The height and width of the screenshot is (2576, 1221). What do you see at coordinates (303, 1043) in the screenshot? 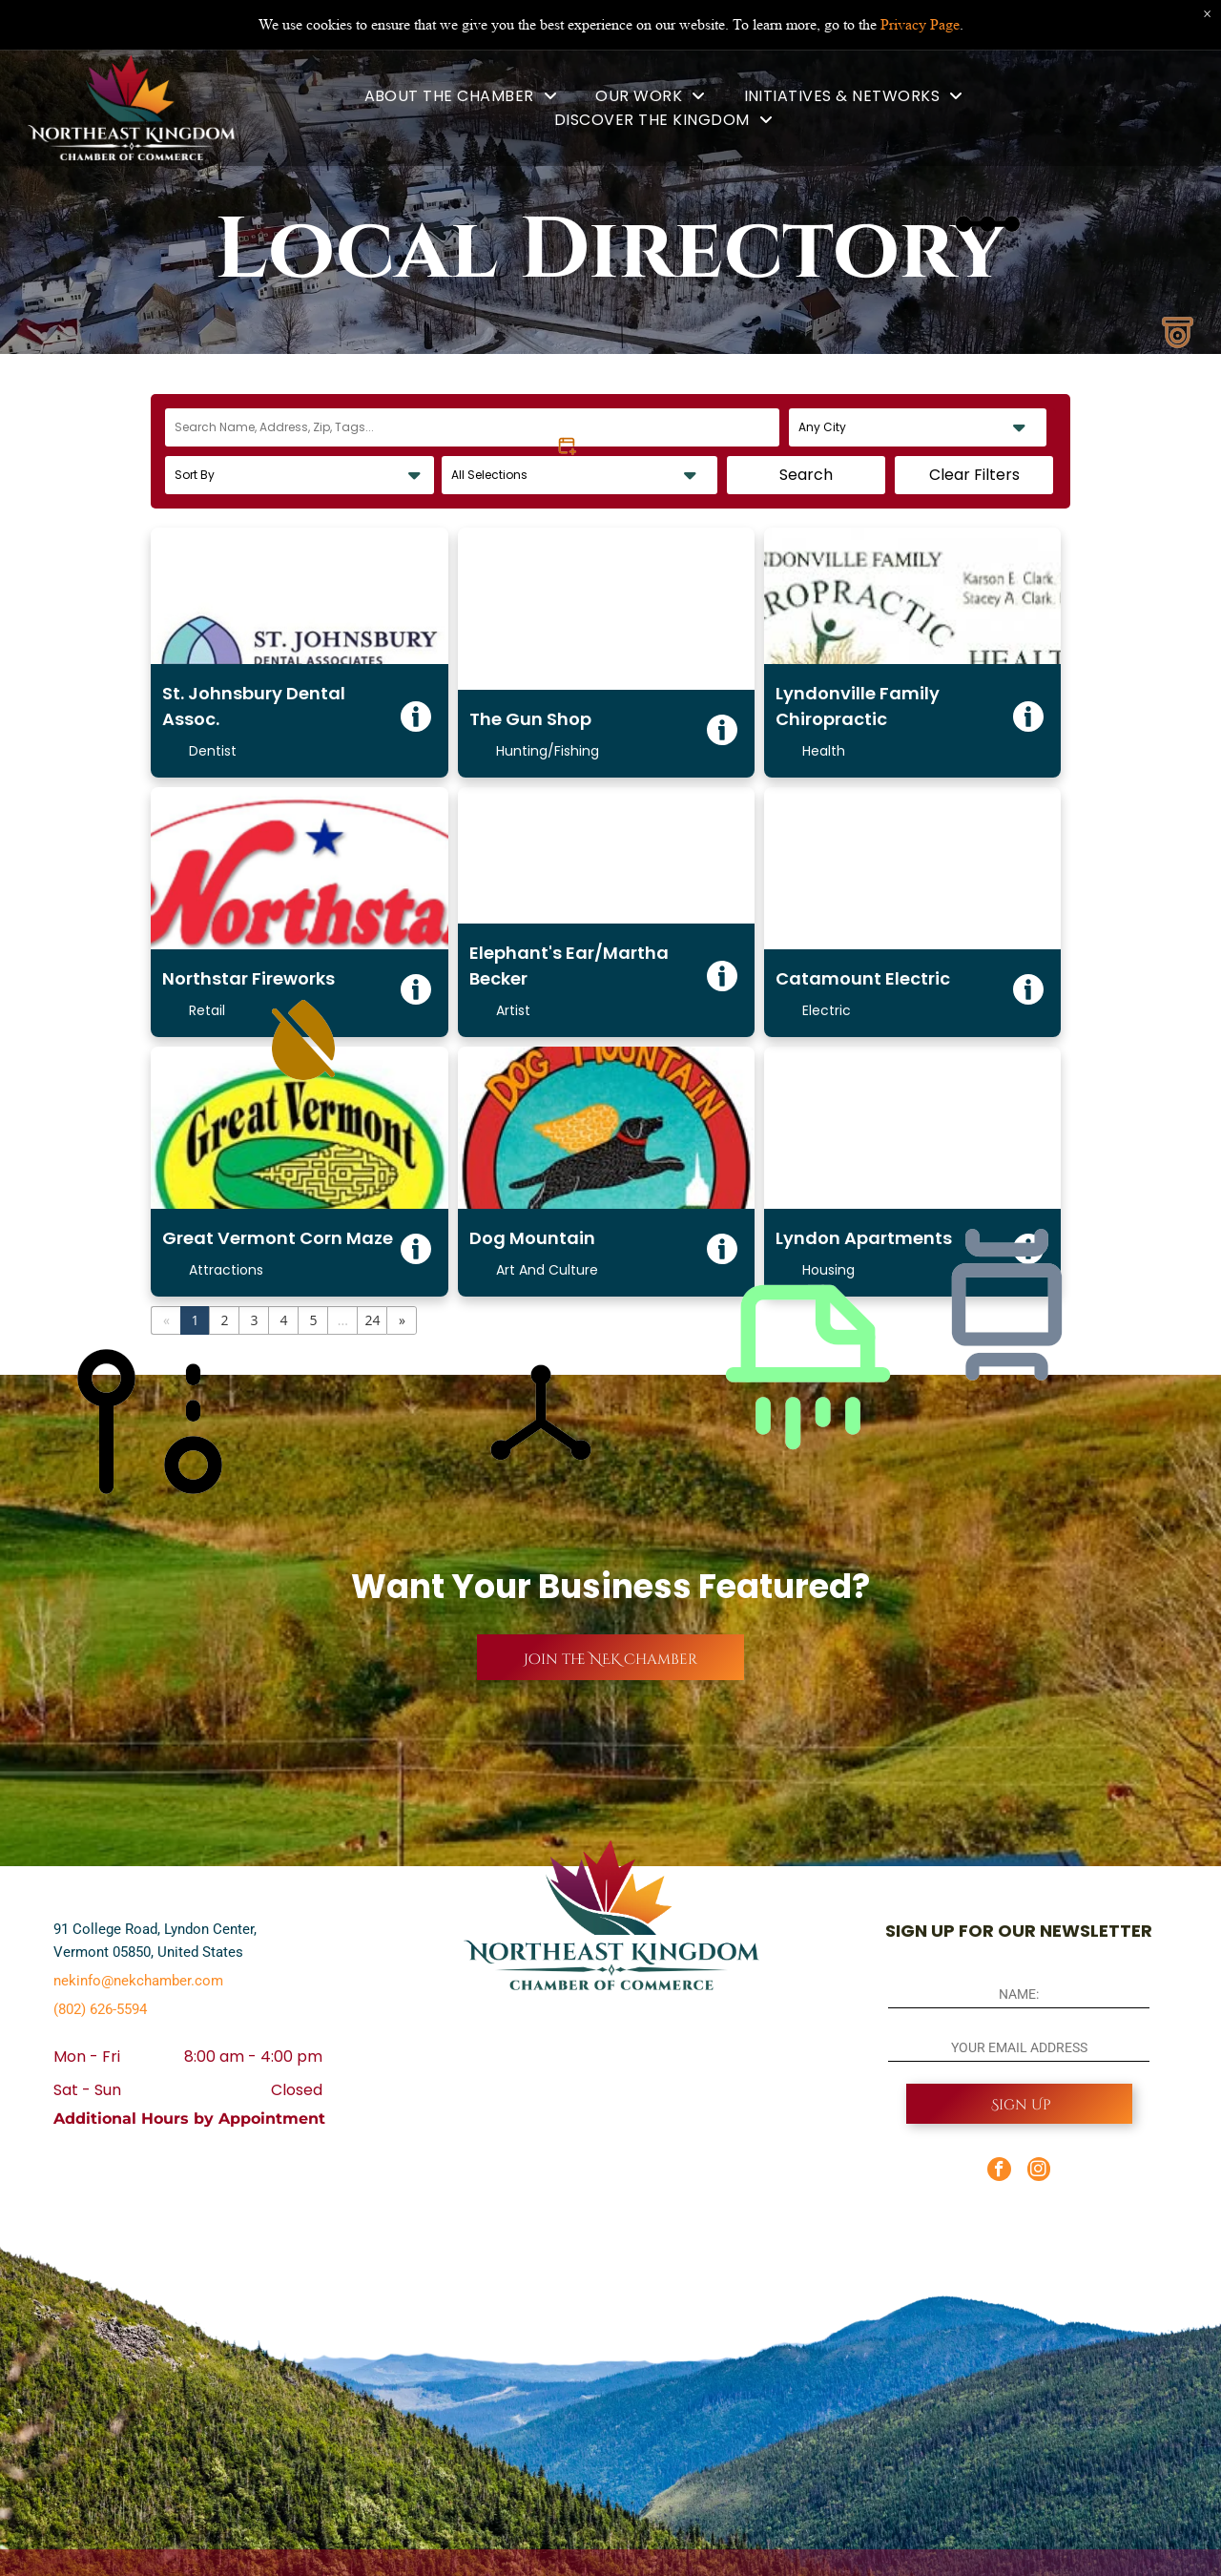
I see `disable water or liquid features` at bounding box center [303, 1043].